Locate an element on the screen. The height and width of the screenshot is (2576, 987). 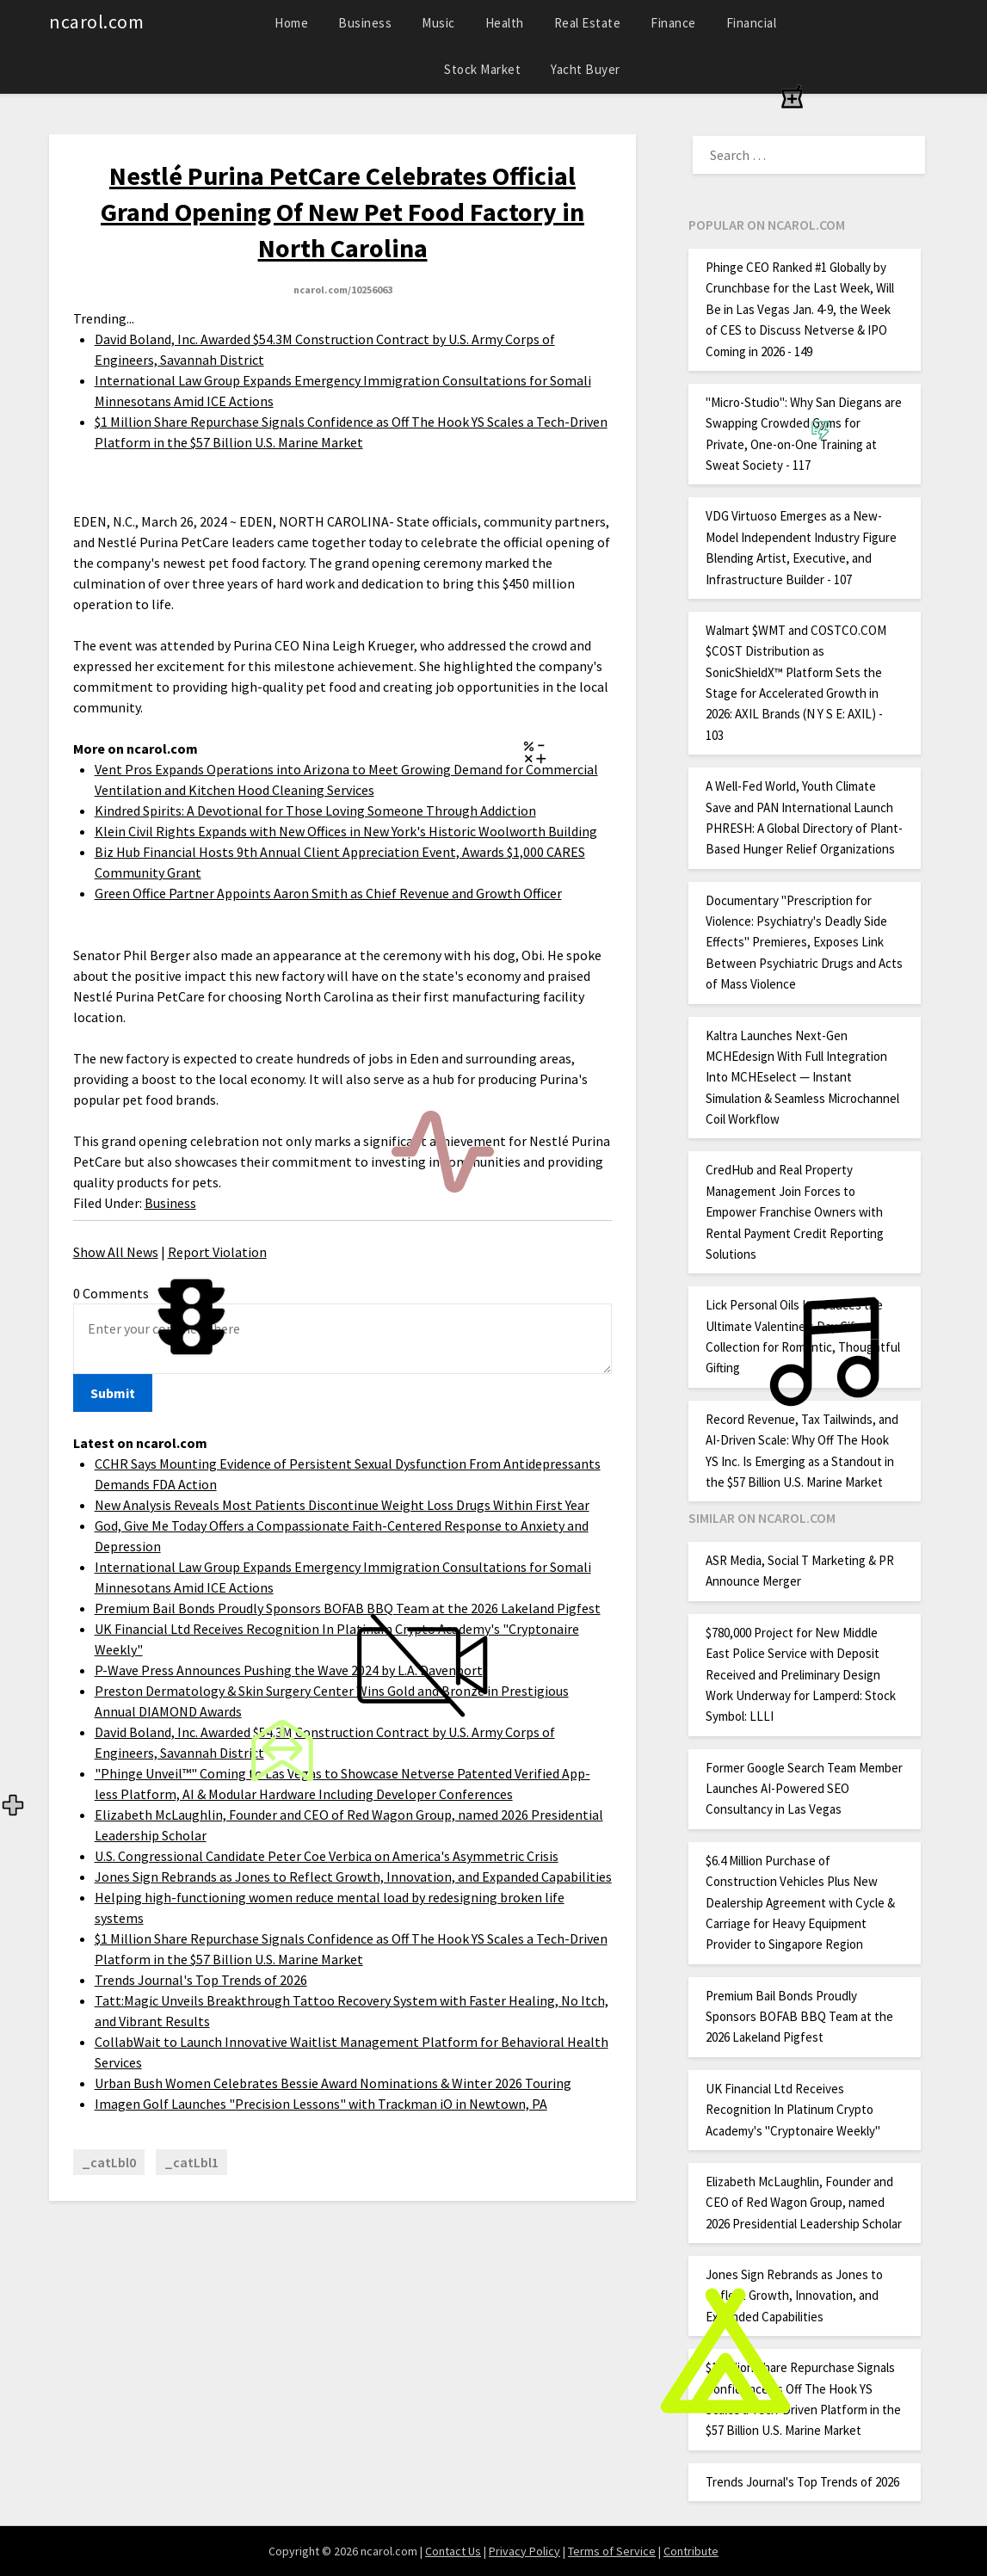
access music files or audio content is located at coordinates (829, 1347).